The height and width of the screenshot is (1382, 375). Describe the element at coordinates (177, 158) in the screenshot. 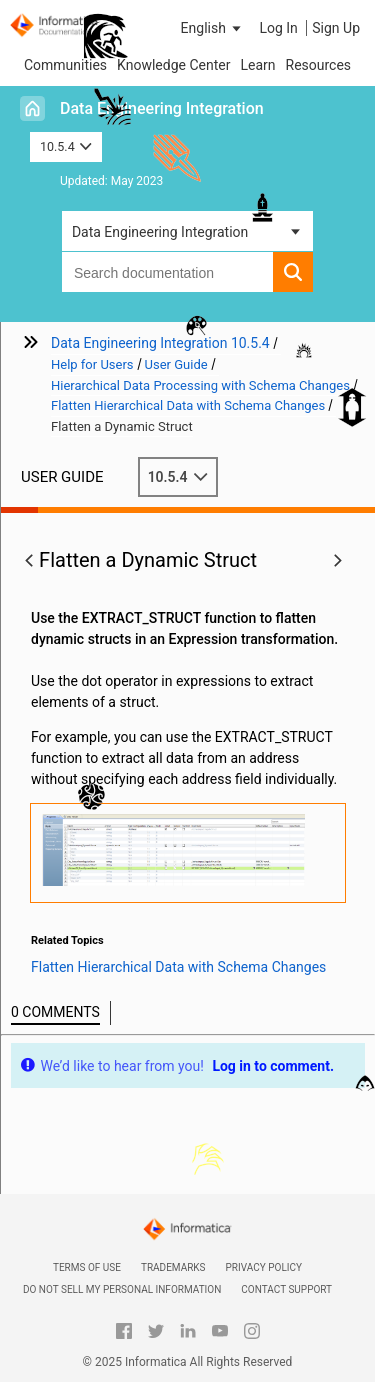

I see `equip a diving dagger weapon` at that location.